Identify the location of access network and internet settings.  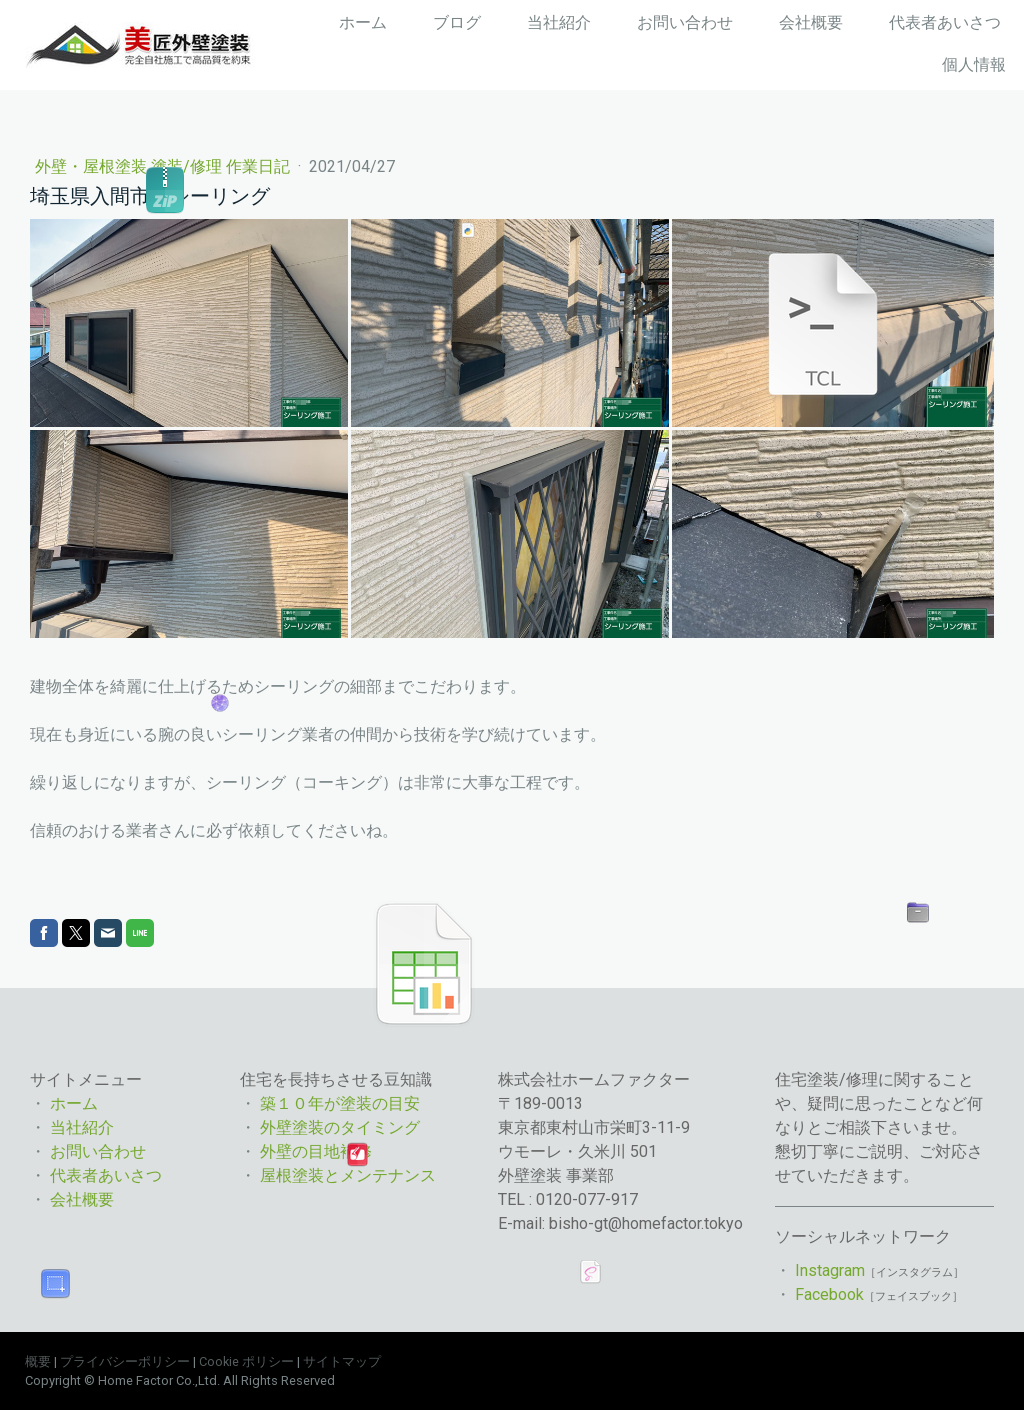
(220, 703).